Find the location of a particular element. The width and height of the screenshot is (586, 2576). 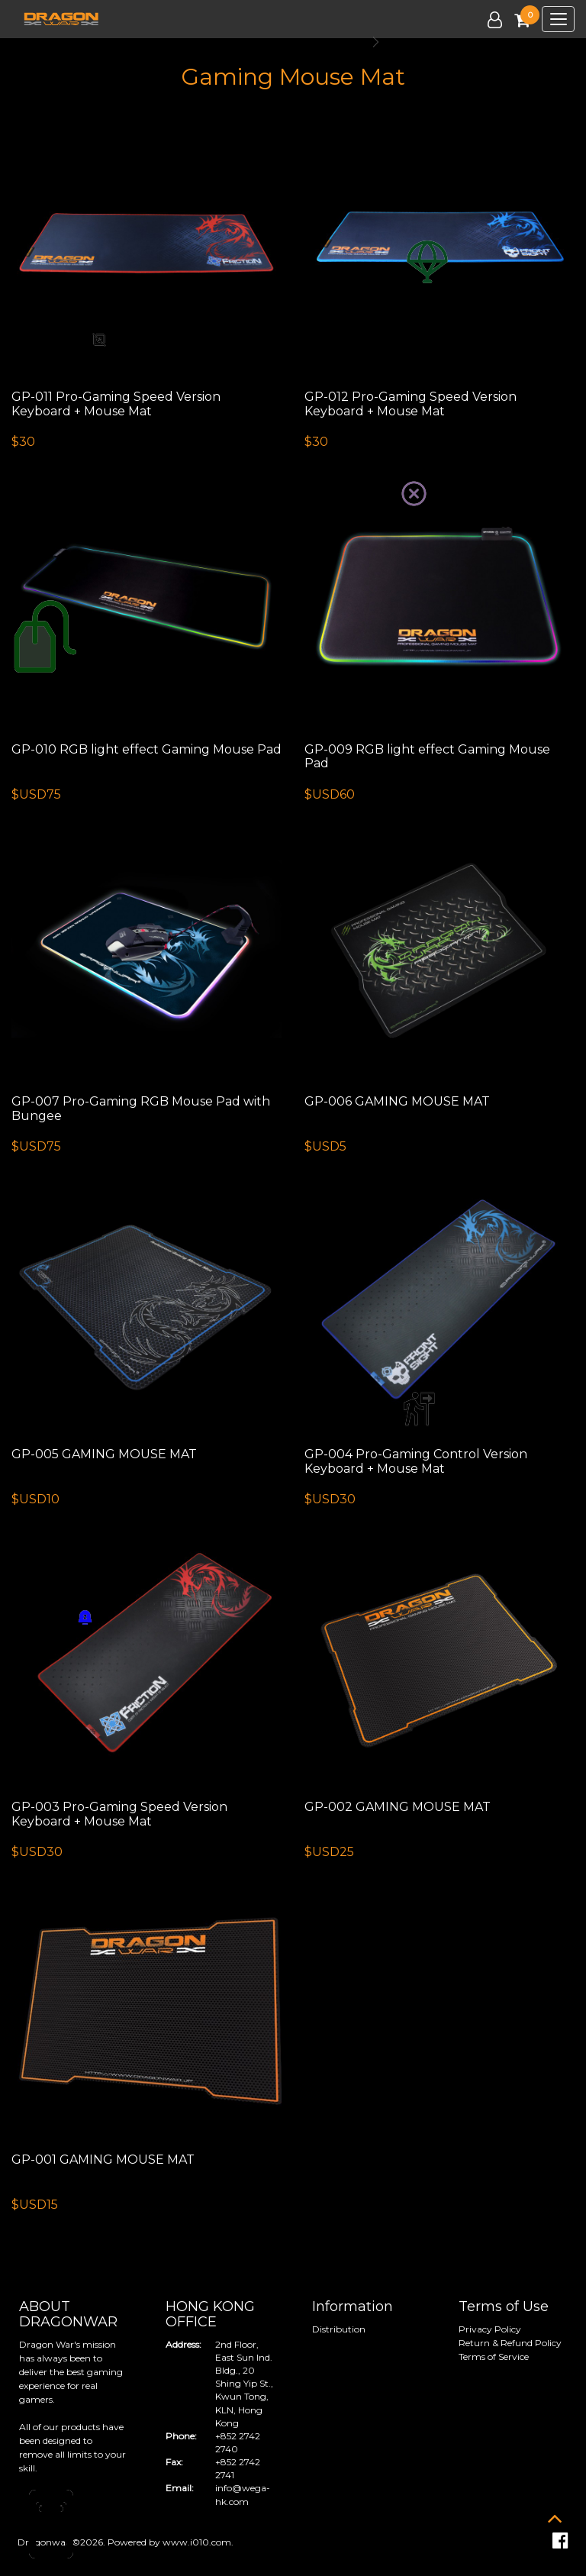

disable mask or overlay effect is located at coordinates (99, 340).